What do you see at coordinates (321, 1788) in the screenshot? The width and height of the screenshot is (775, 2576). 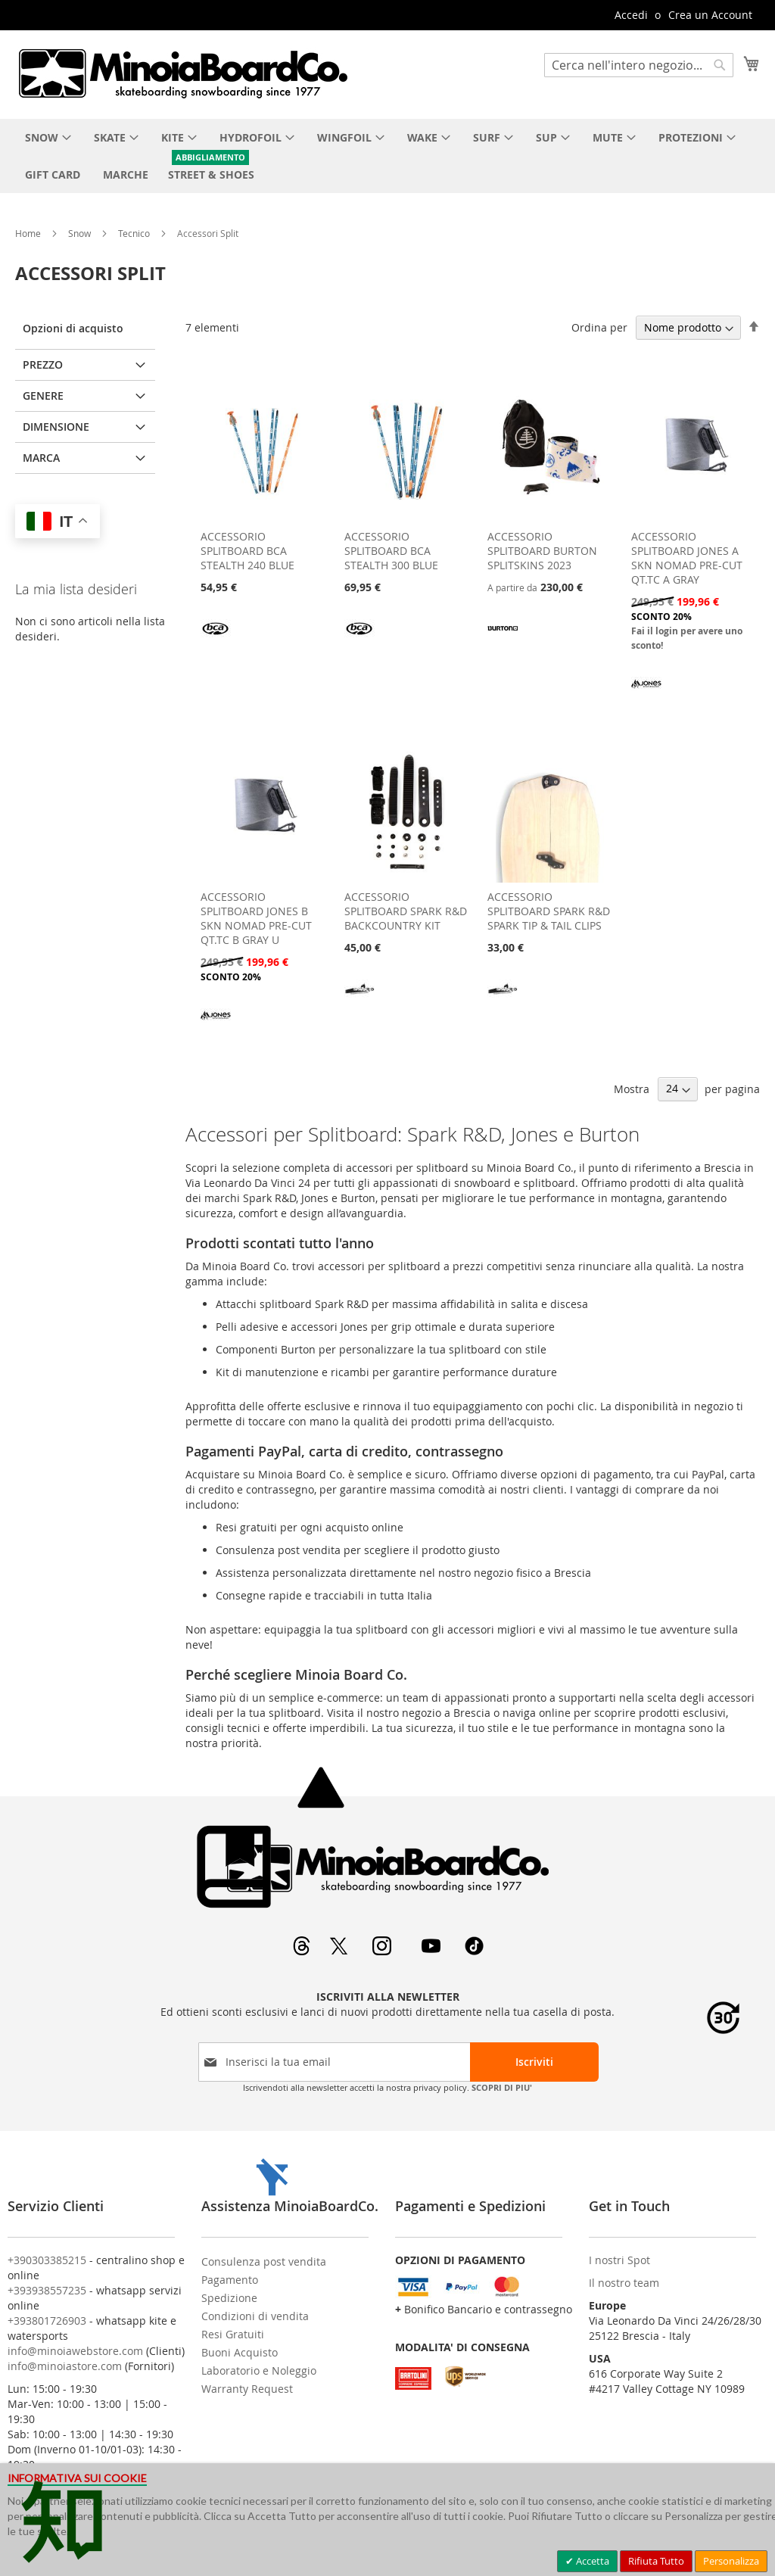 I see `play or start media content` at bounding box center [321, 1788].